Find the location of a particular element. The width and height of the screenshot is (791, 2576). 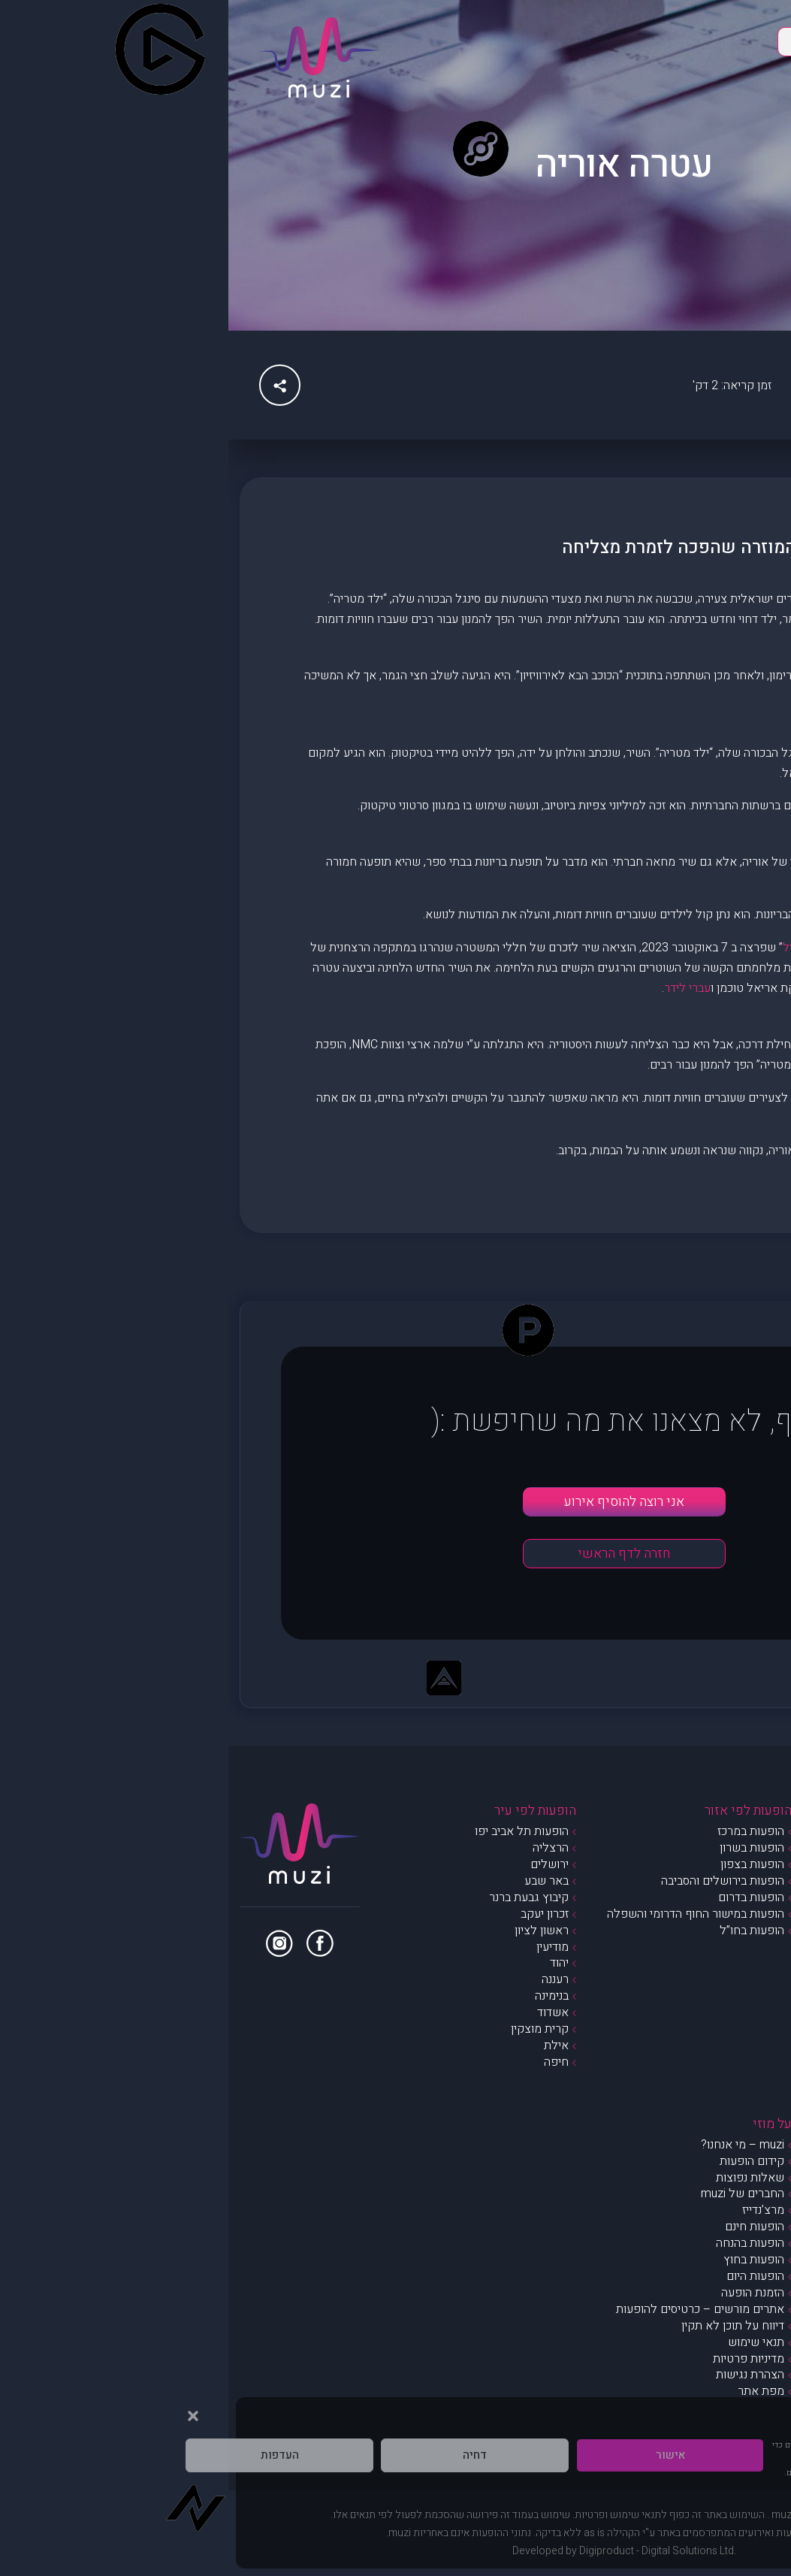

open the Helium network app is located at coordinates (481, 149).